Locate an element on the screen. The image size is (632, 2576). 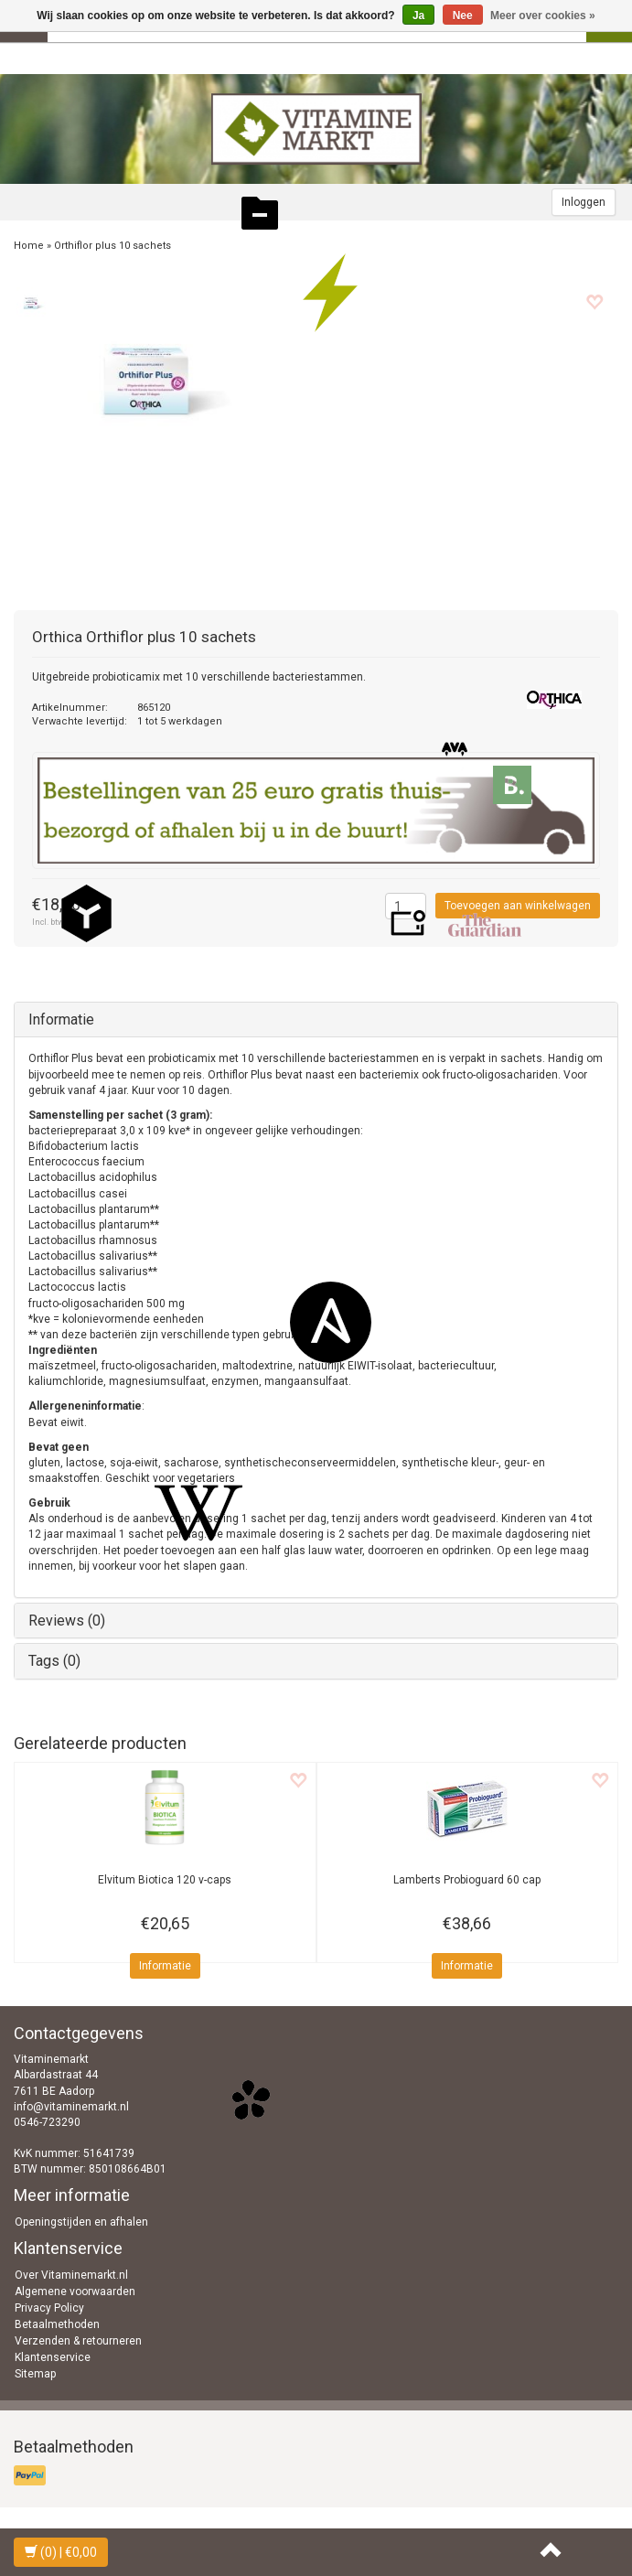
access phone camera or video recording is located at coordinates (407, 923).